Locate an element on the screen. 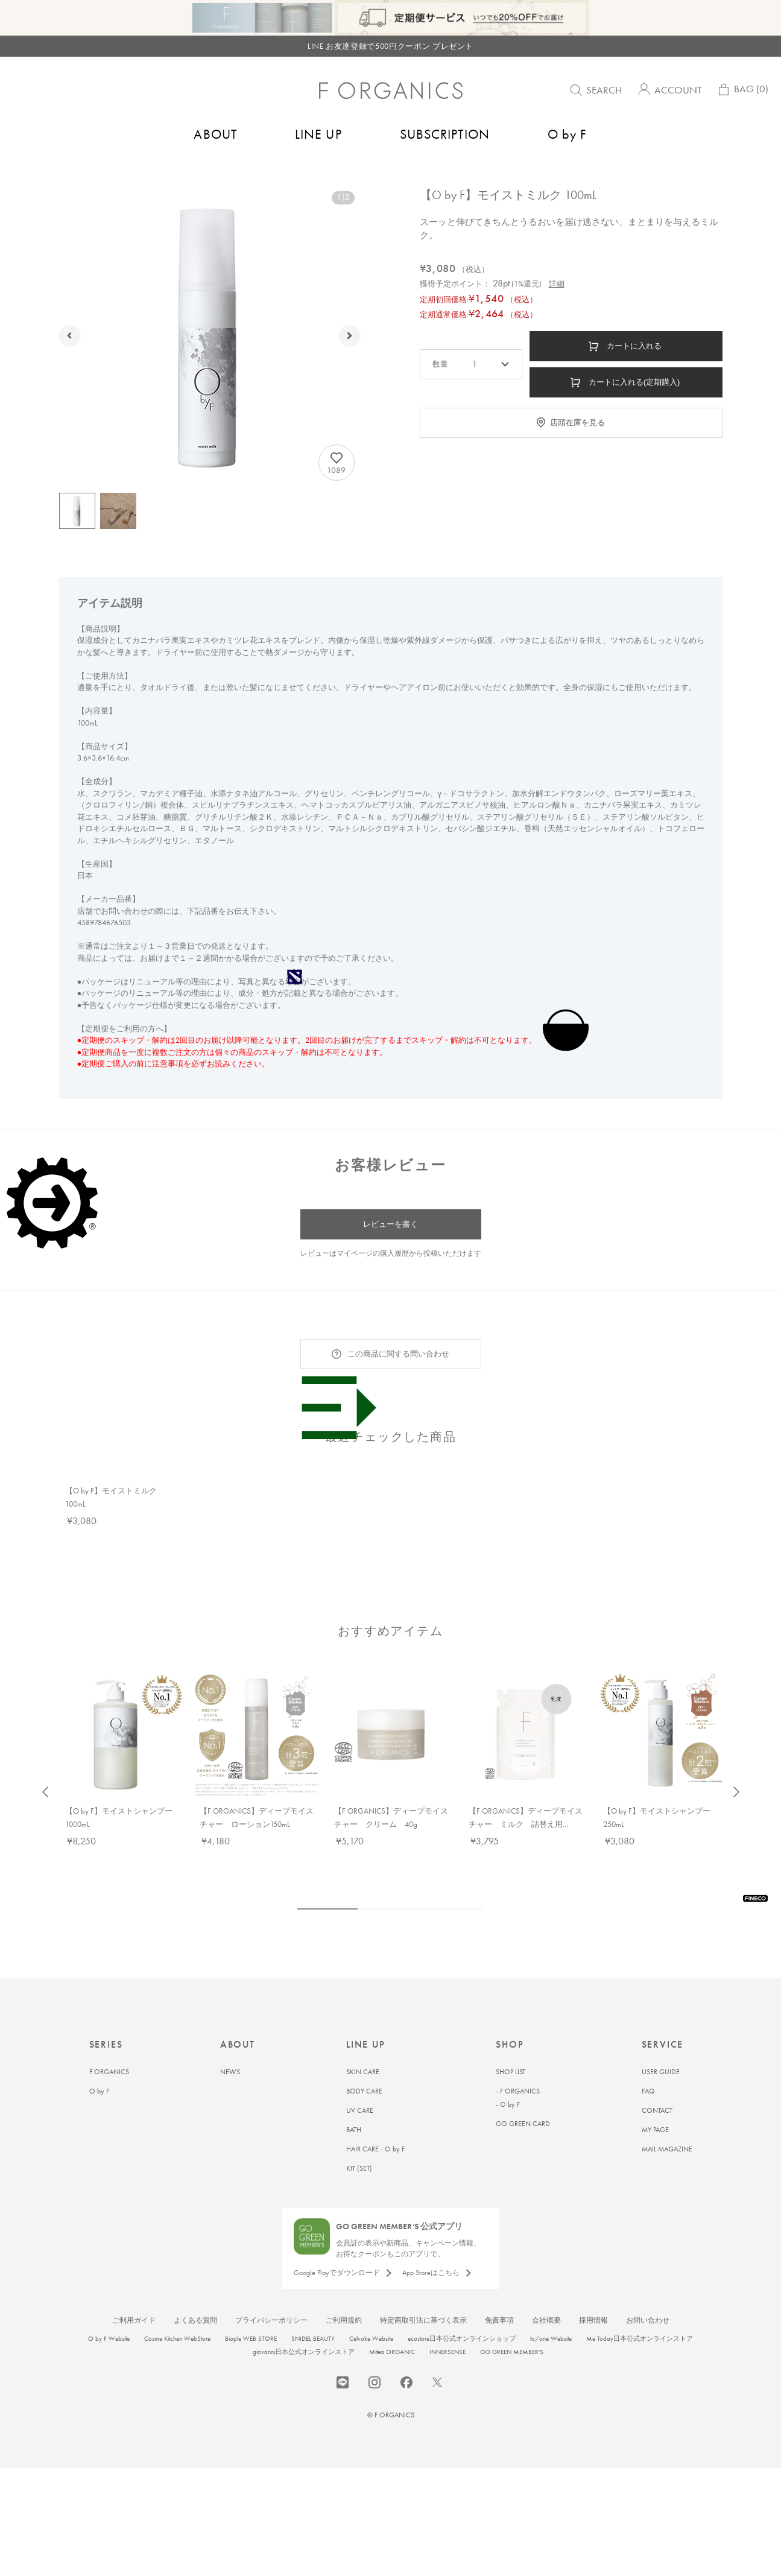  inductive automation company logo is located at coordinates (52, 1203).